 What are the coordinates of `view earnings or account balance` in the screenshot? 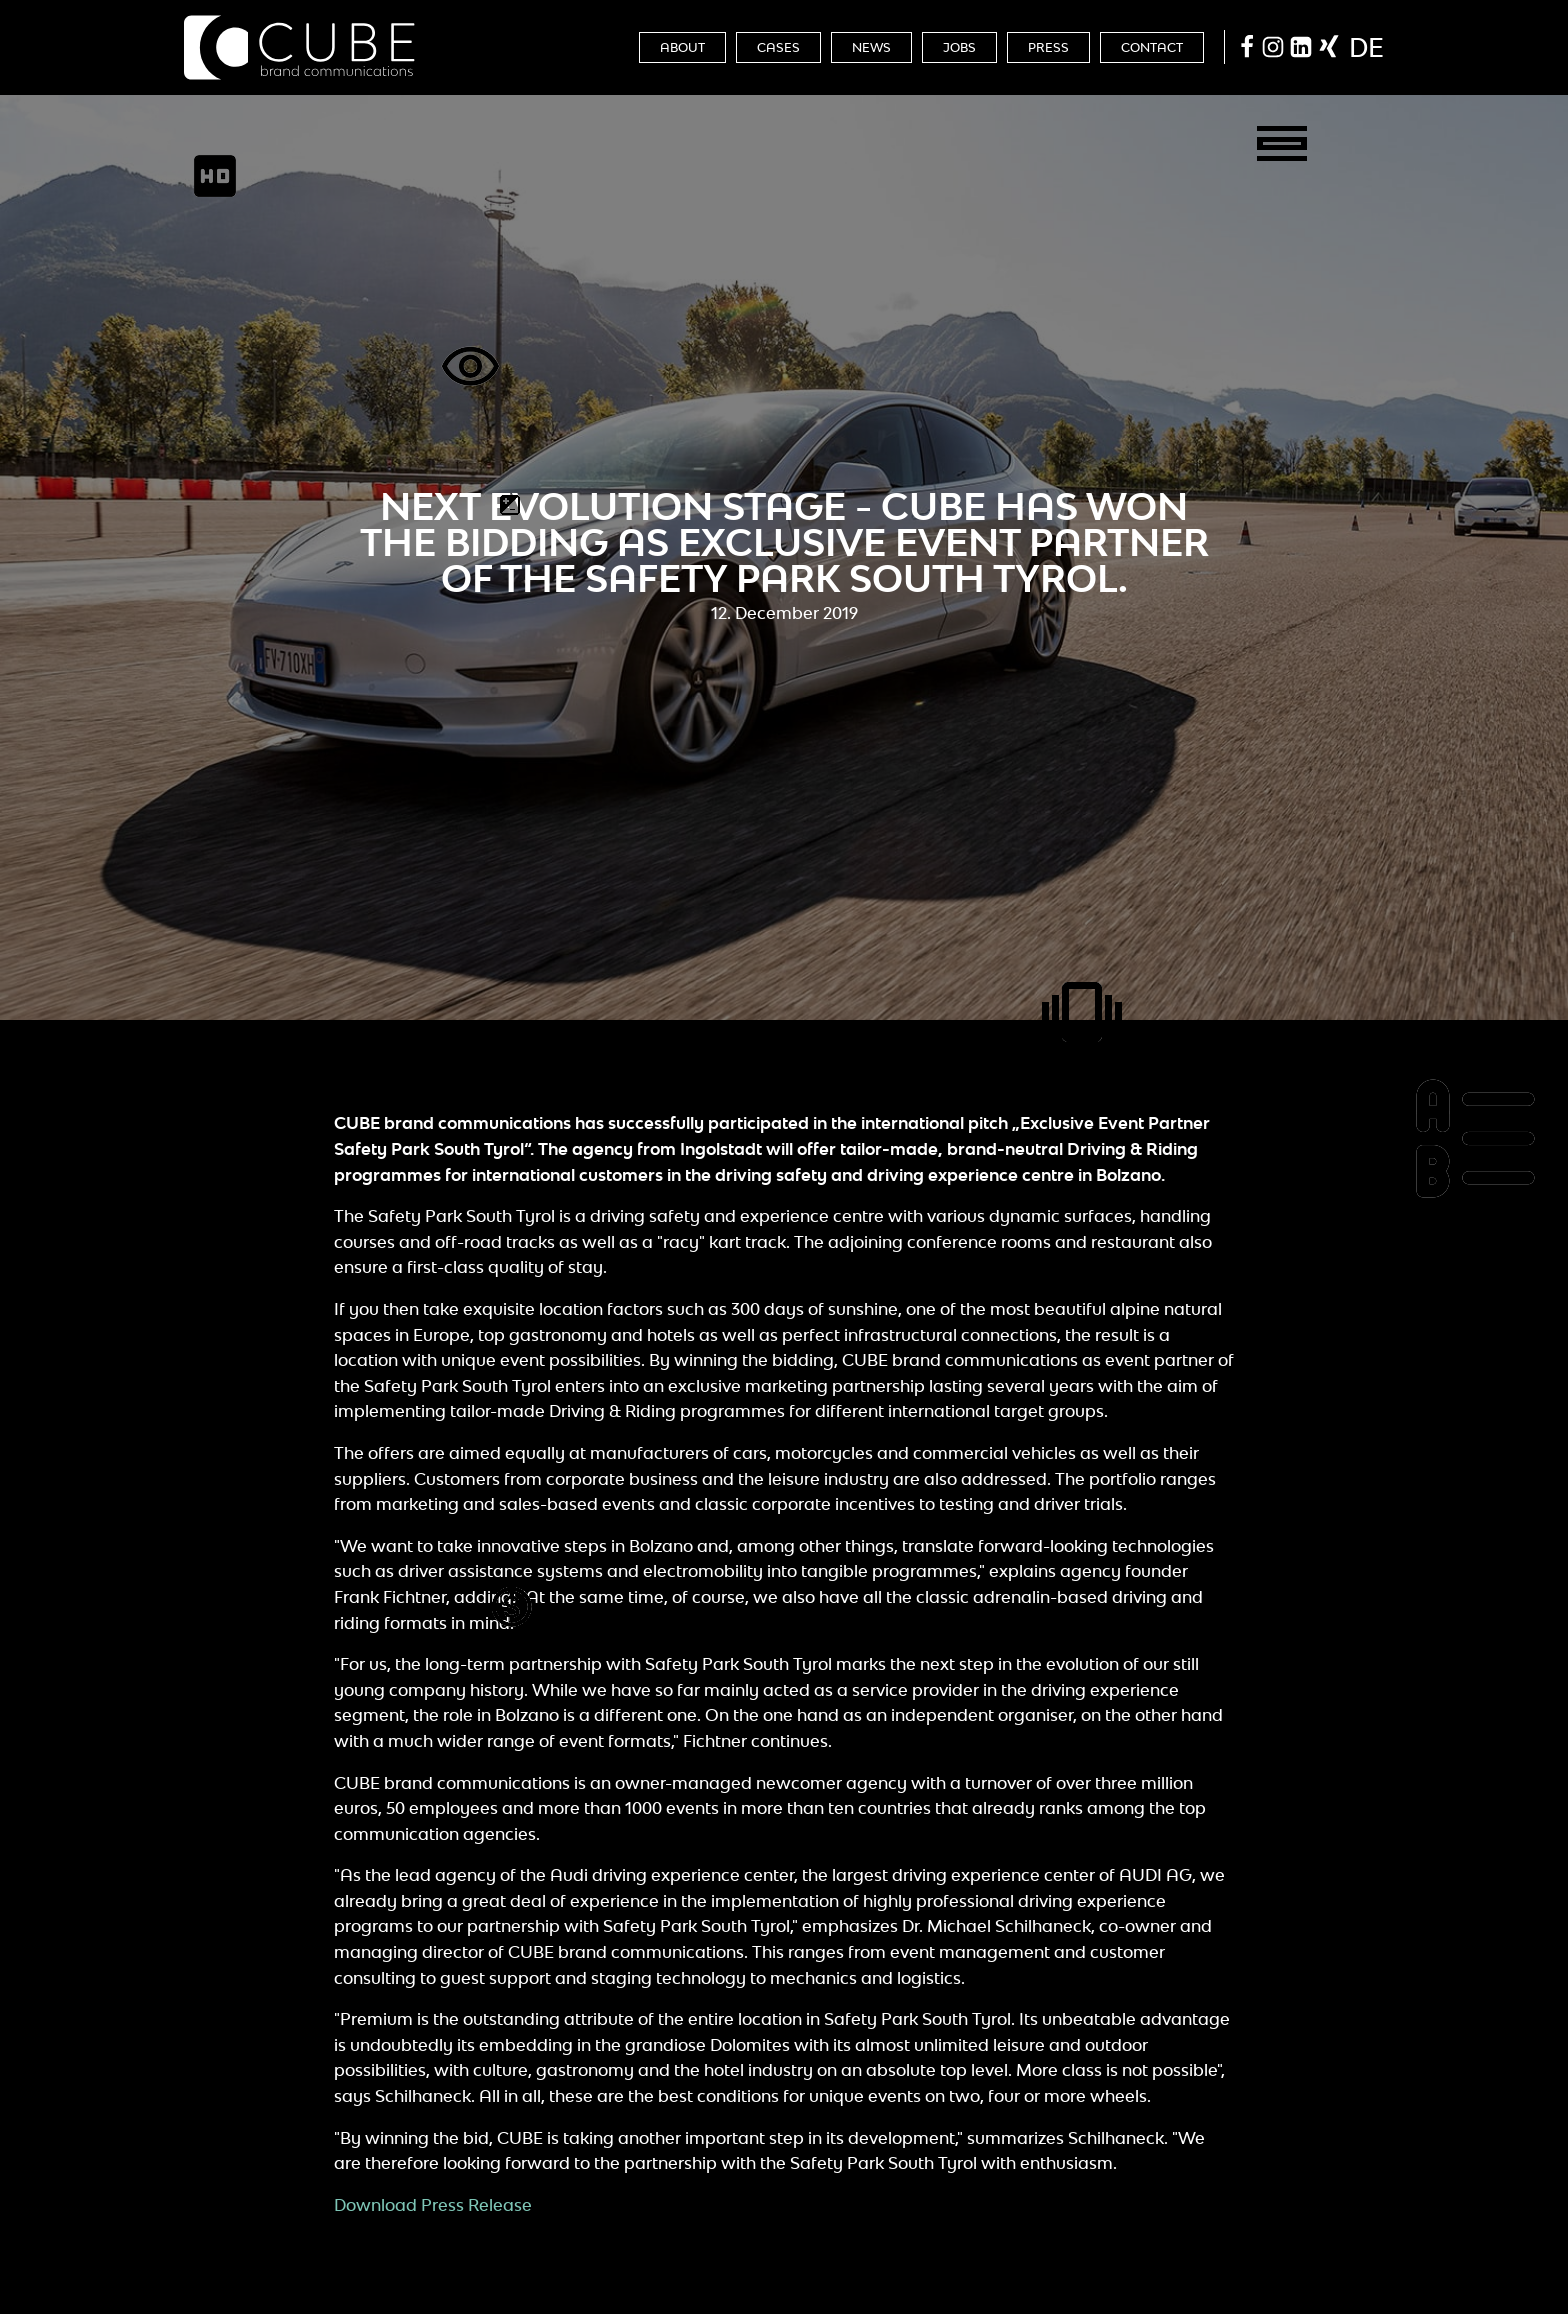 It's located at (512, 1607).